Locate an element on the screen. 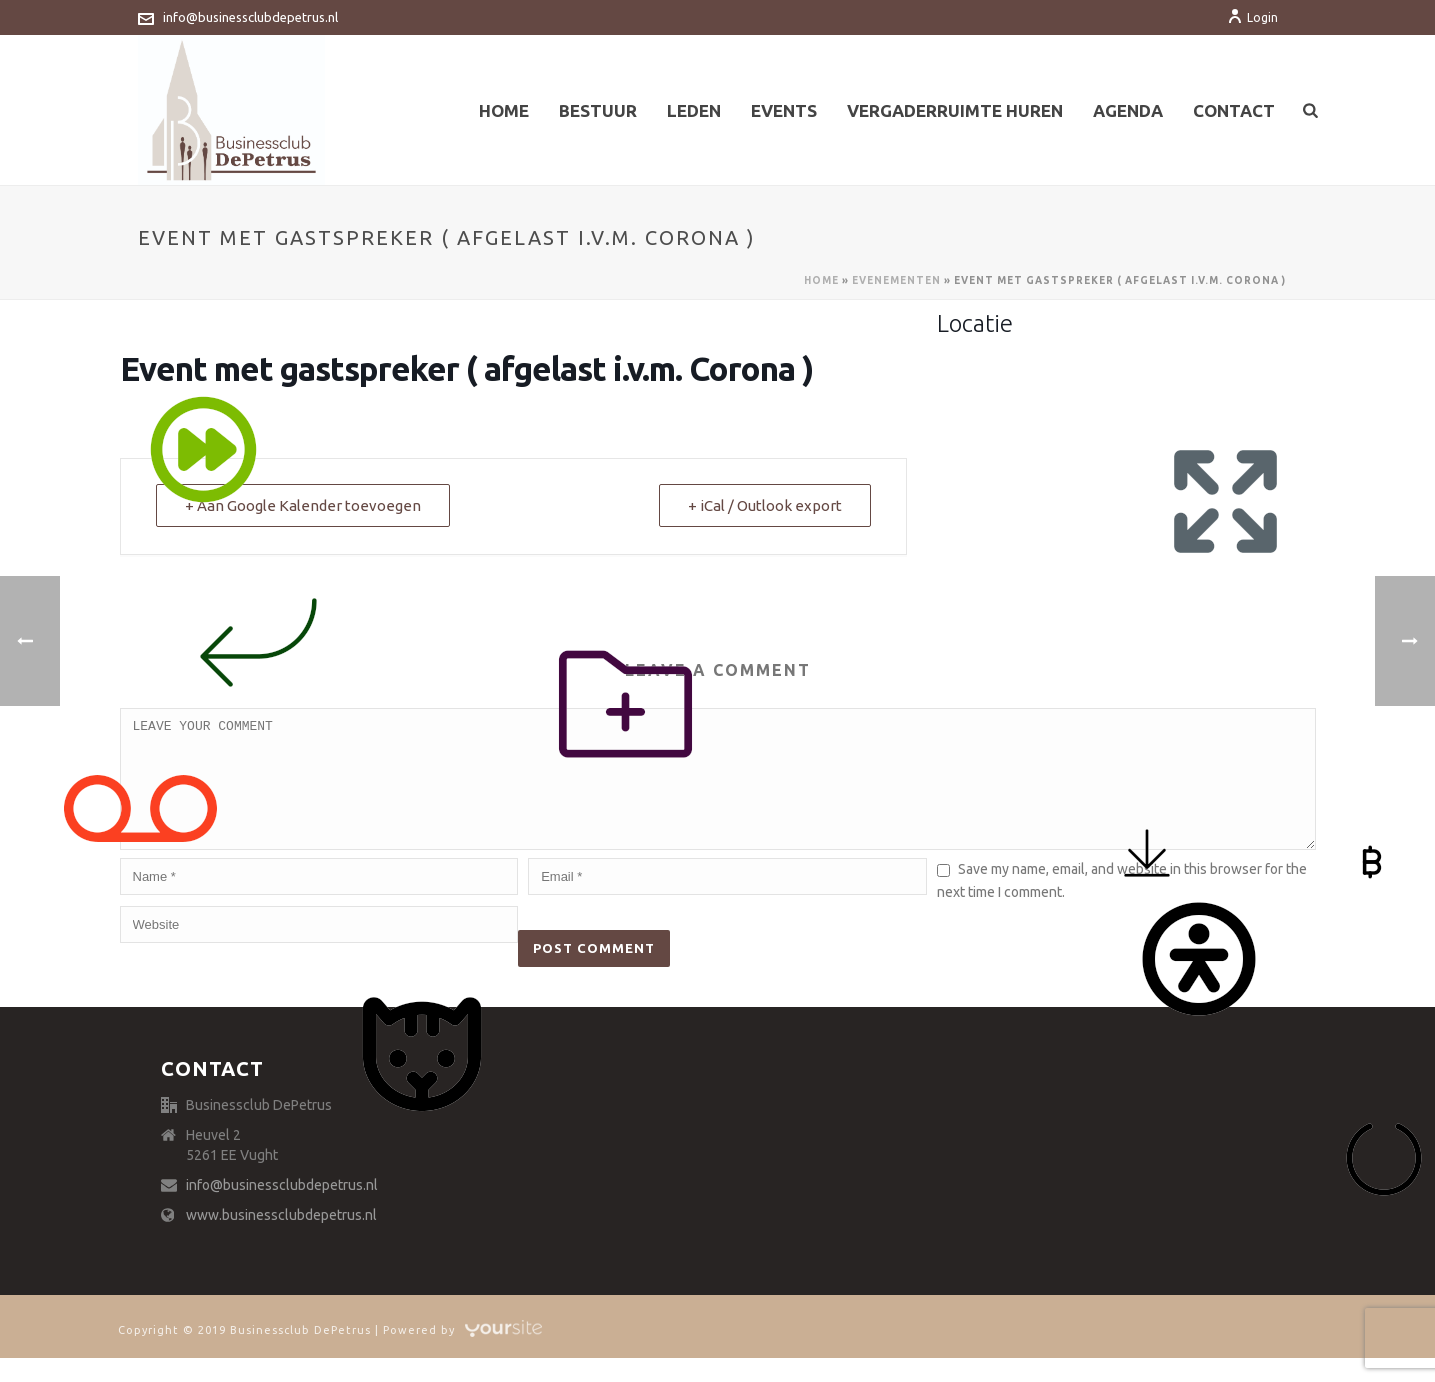 The width and height of the screenshot is (1435, 1382). reply to a message is located at coordinates (258, 642).